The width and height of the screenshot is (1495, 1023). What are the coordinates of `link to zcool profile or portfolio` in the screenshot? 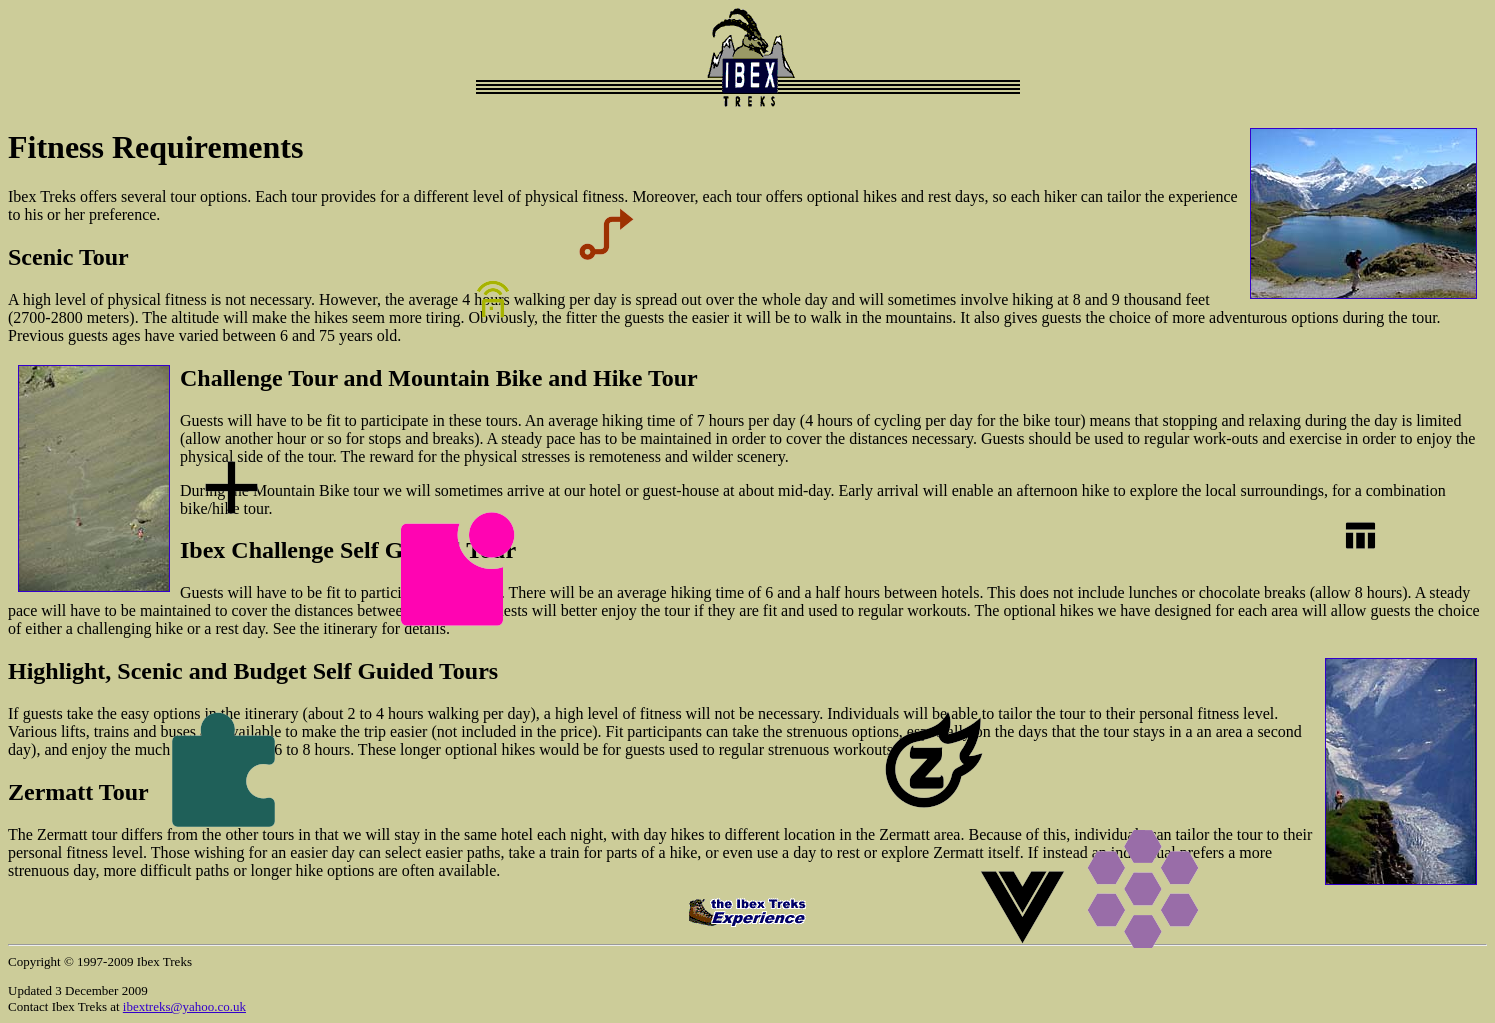 It's located at (934, 760).